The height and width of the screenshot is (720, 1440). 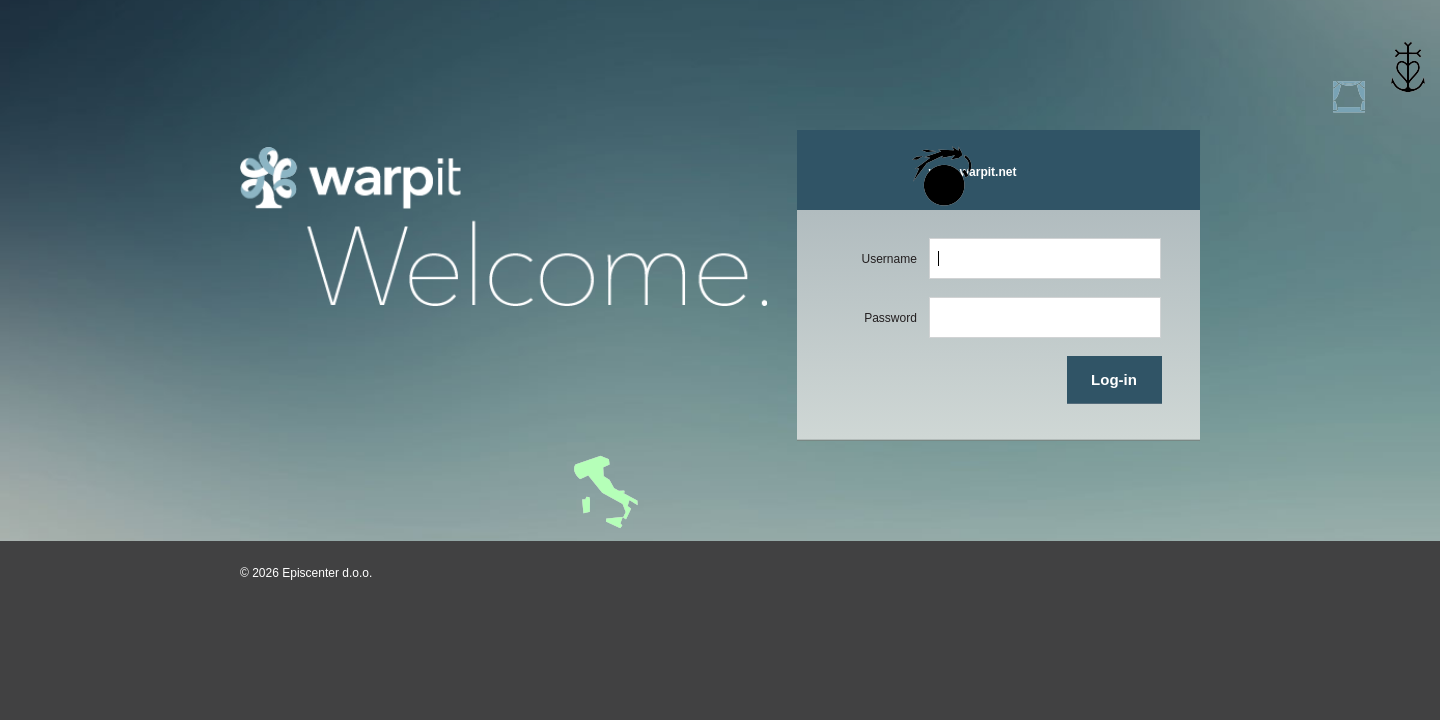 I want to click on camargue cross symbol representing faith, hope, and love, so click(x=1408, y=67).